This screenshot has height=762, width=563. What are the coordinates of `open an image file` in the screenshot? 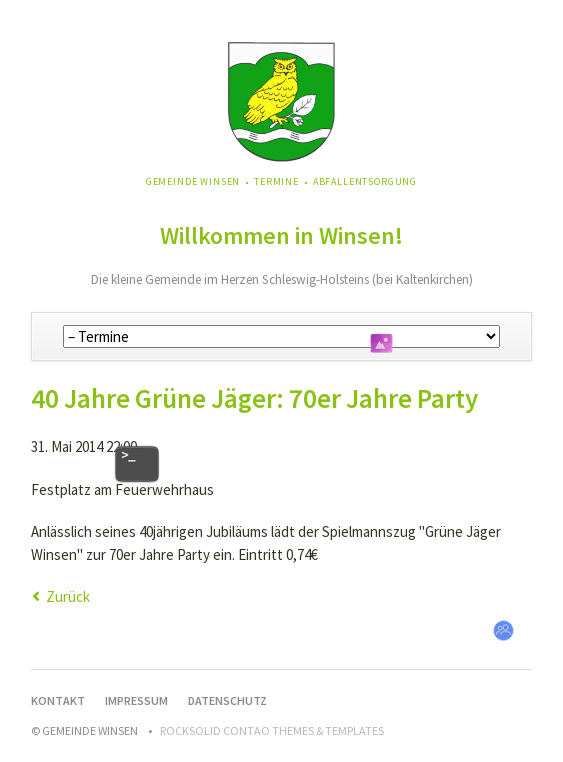 It's located at (381, 342).